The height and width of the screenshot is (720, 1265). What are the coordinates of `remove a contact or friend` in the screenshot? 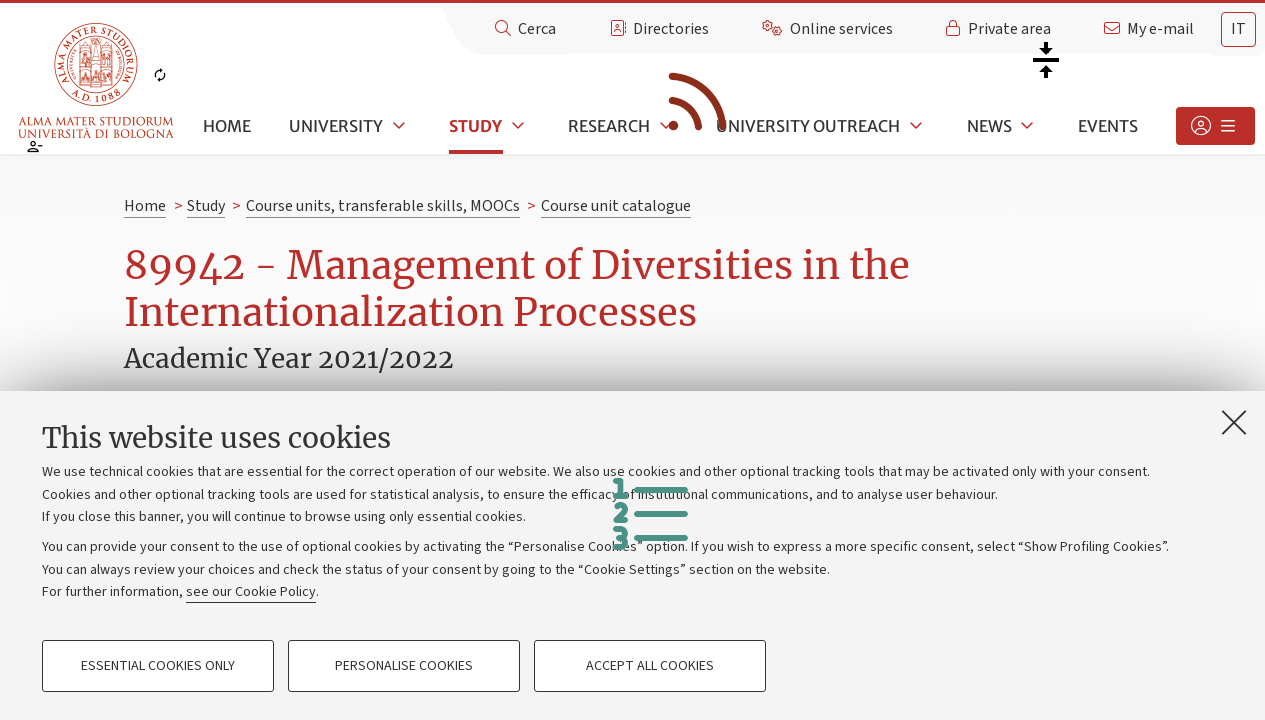 It's located at (34, 146).